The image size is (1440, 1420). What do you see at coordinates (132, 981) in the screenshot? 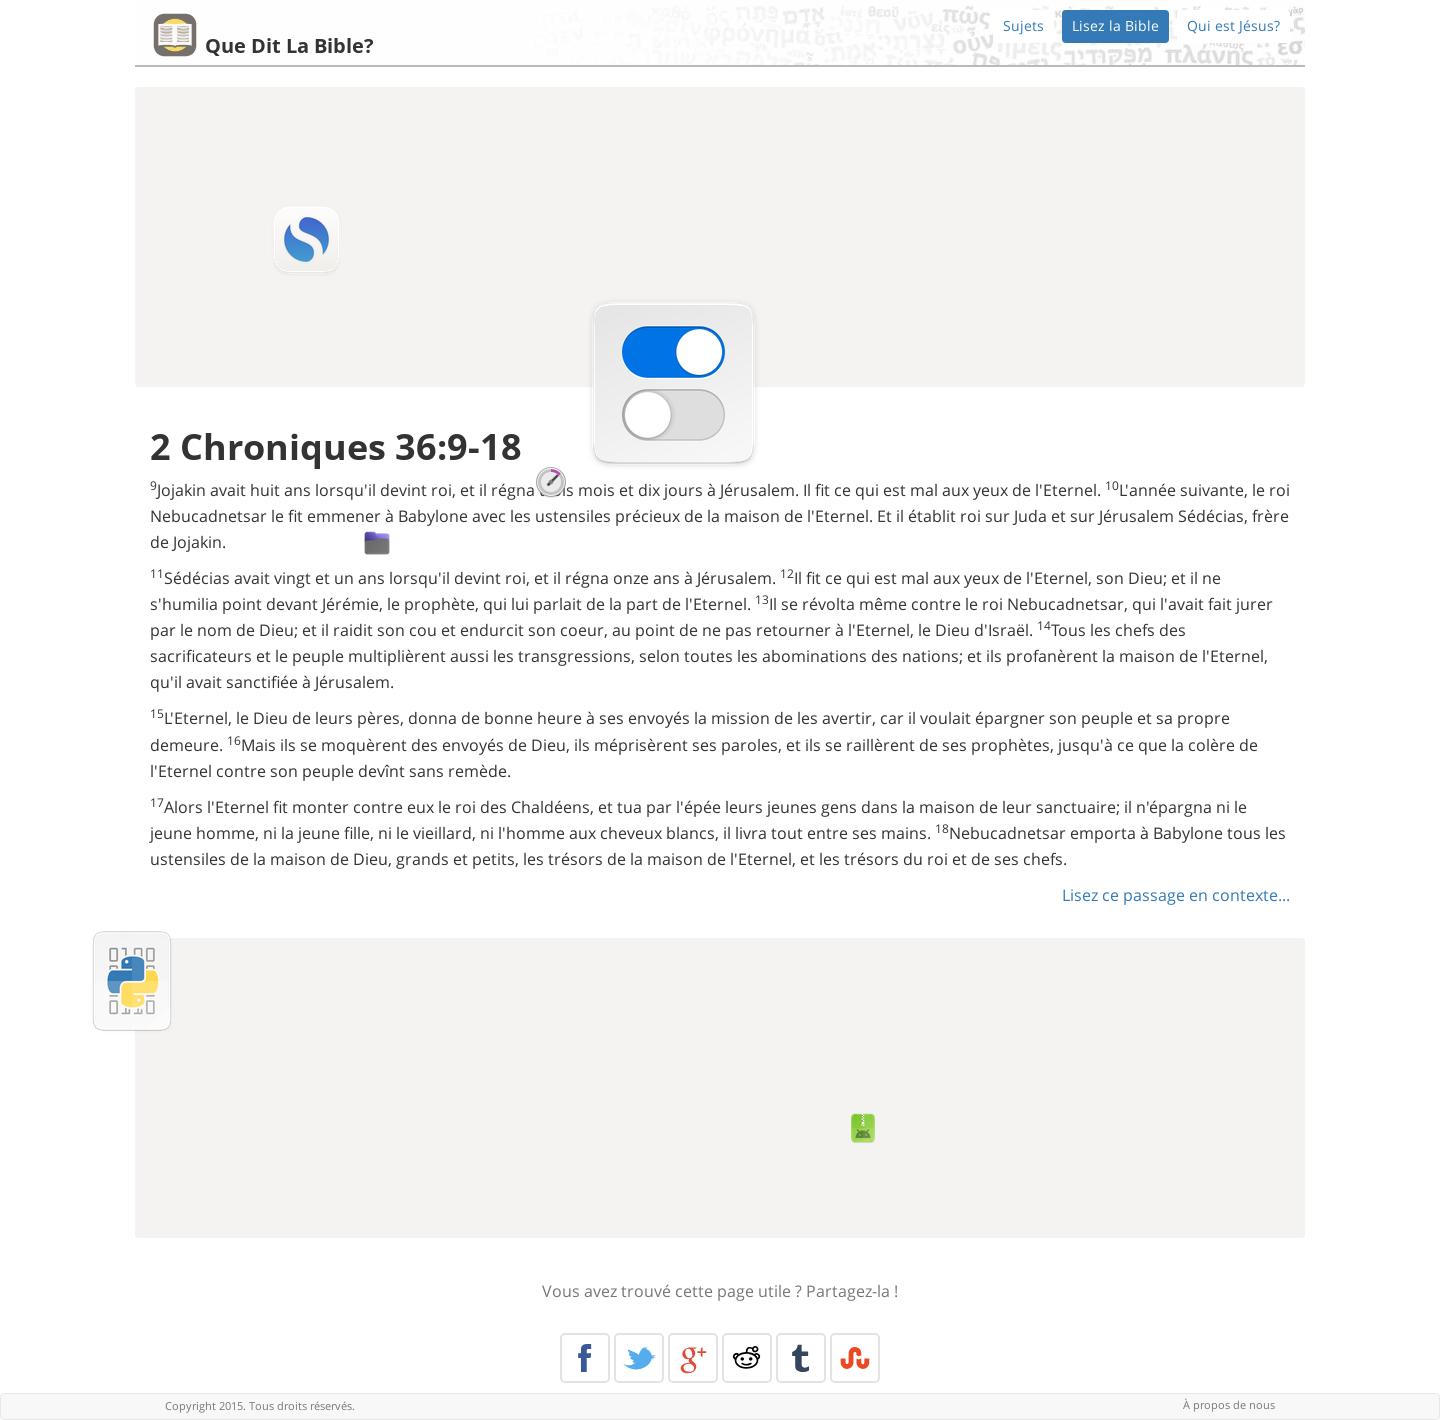
I see `python bytecode file (.pyc)` at bounding box center [132, 981].